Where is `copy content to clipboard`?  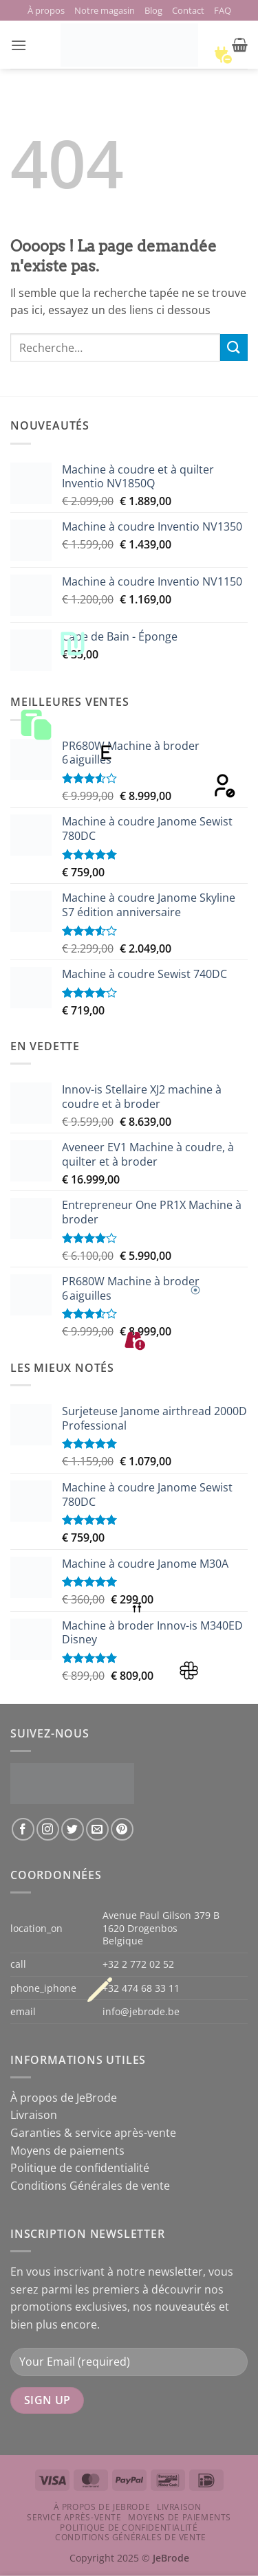 copy content to clipboard is located at coordinates (36, 724).